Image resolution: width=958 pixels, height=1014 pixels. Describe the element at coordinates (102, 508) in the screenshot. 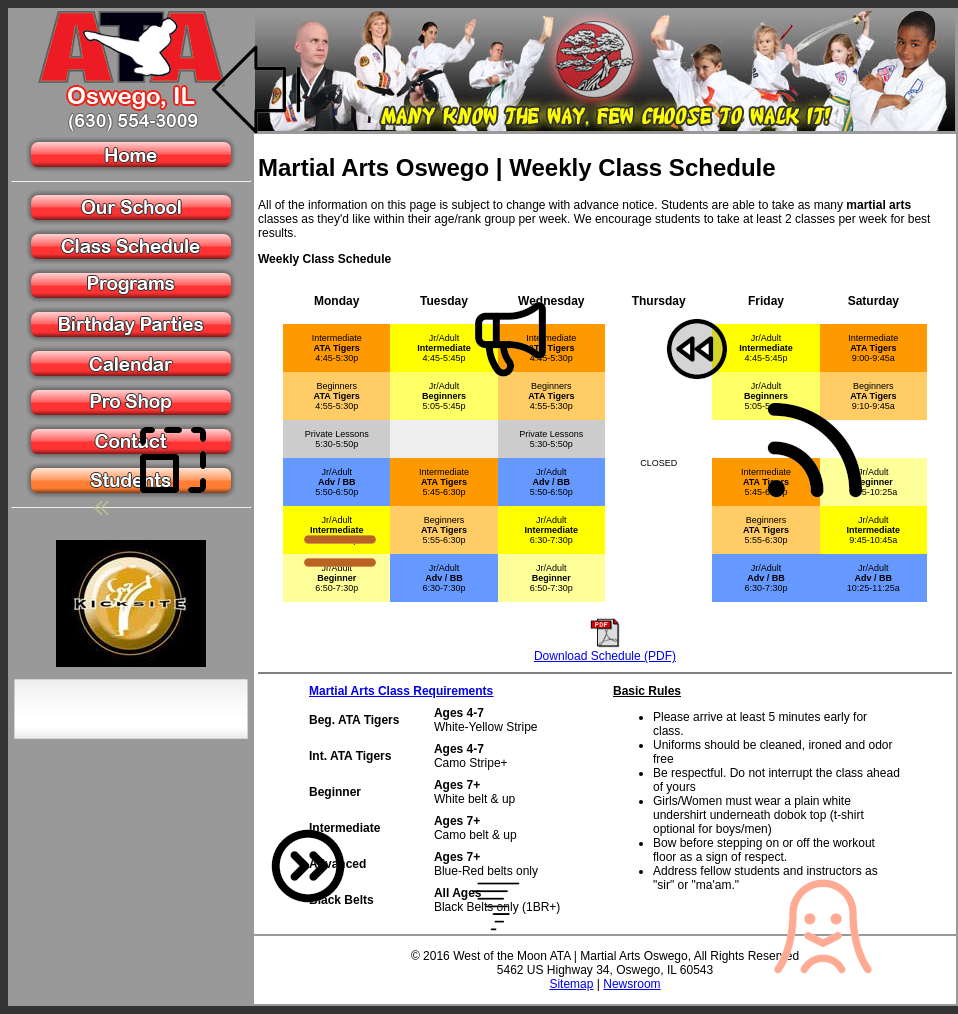

I see `go back to the beginning` at that location.